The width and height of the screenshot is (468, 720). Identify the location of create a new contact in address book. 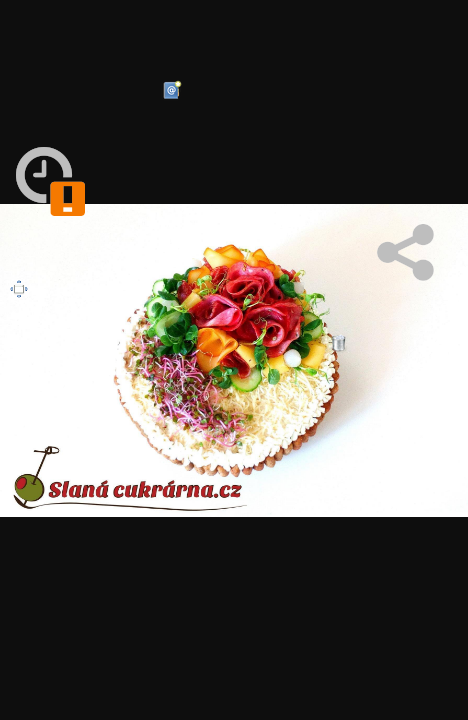
(171, 91).